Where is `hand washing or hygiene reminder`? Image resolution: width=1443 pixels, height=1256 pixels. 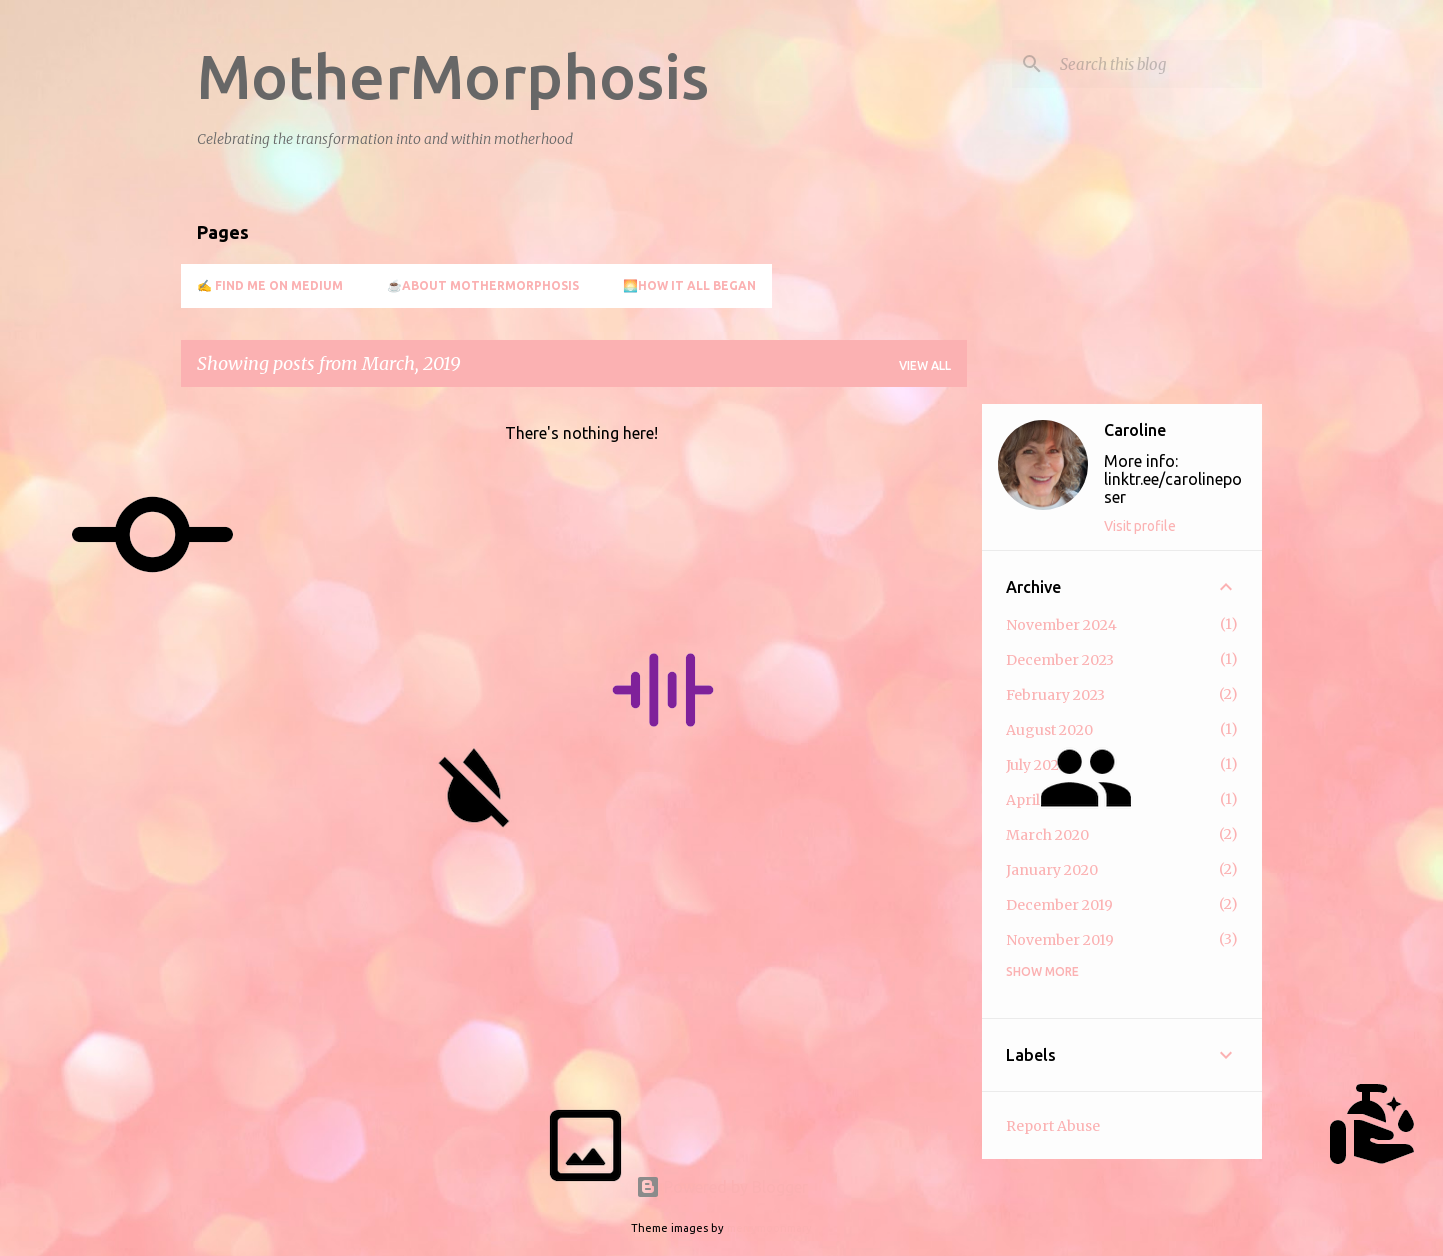 hand washing or hygiene reminder is located at coordinates (1374, 1124).